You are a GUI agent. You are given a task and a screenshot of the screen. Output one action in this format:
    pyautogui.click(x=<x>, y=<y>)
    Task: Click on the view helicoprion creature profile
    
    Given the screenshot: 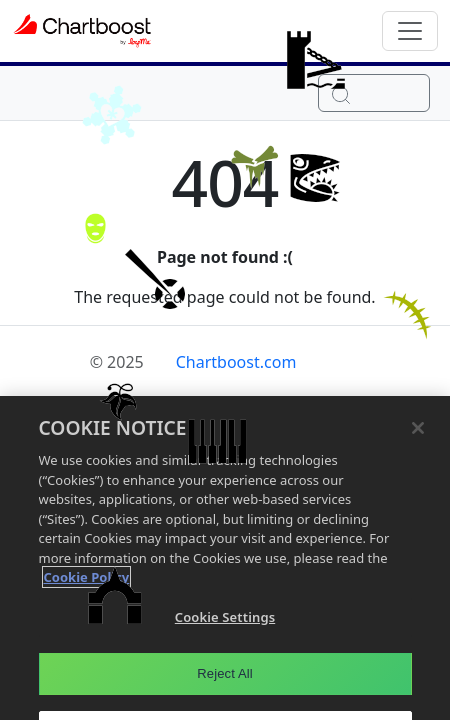 What is the action you would take?
    pyautogui.click(x=315, y=178)
    